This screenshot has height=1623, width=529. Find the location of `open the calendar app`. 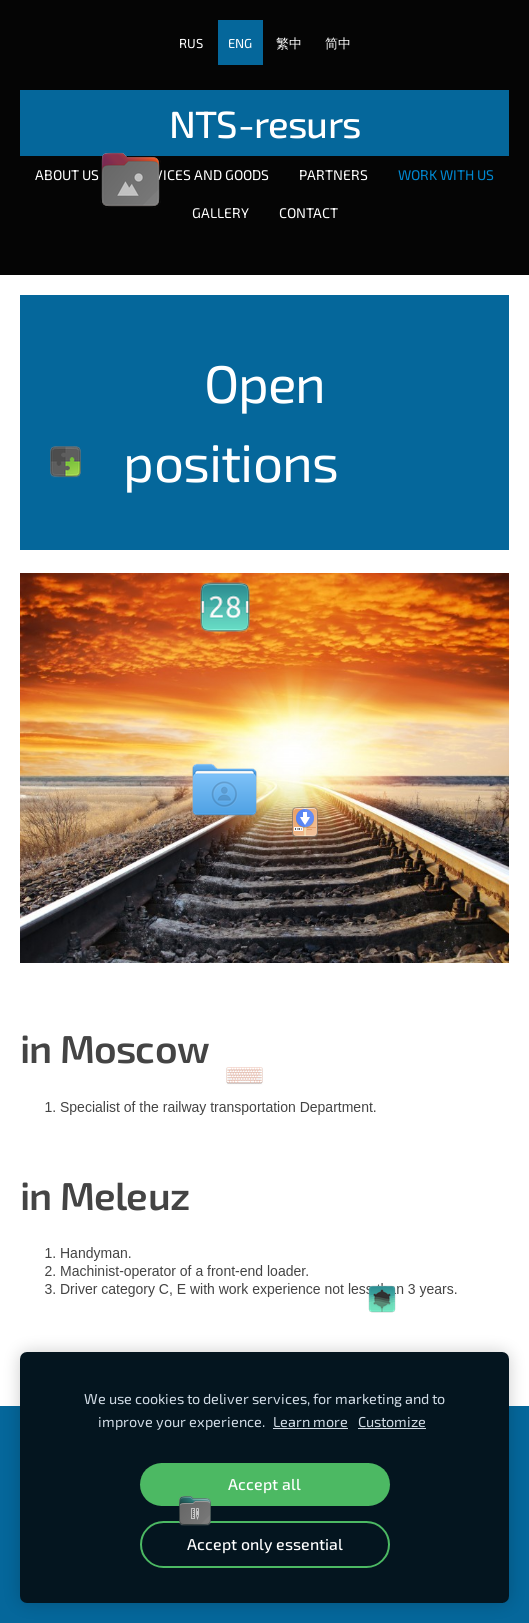

open the calendar app is located at coordinates (225, 607).